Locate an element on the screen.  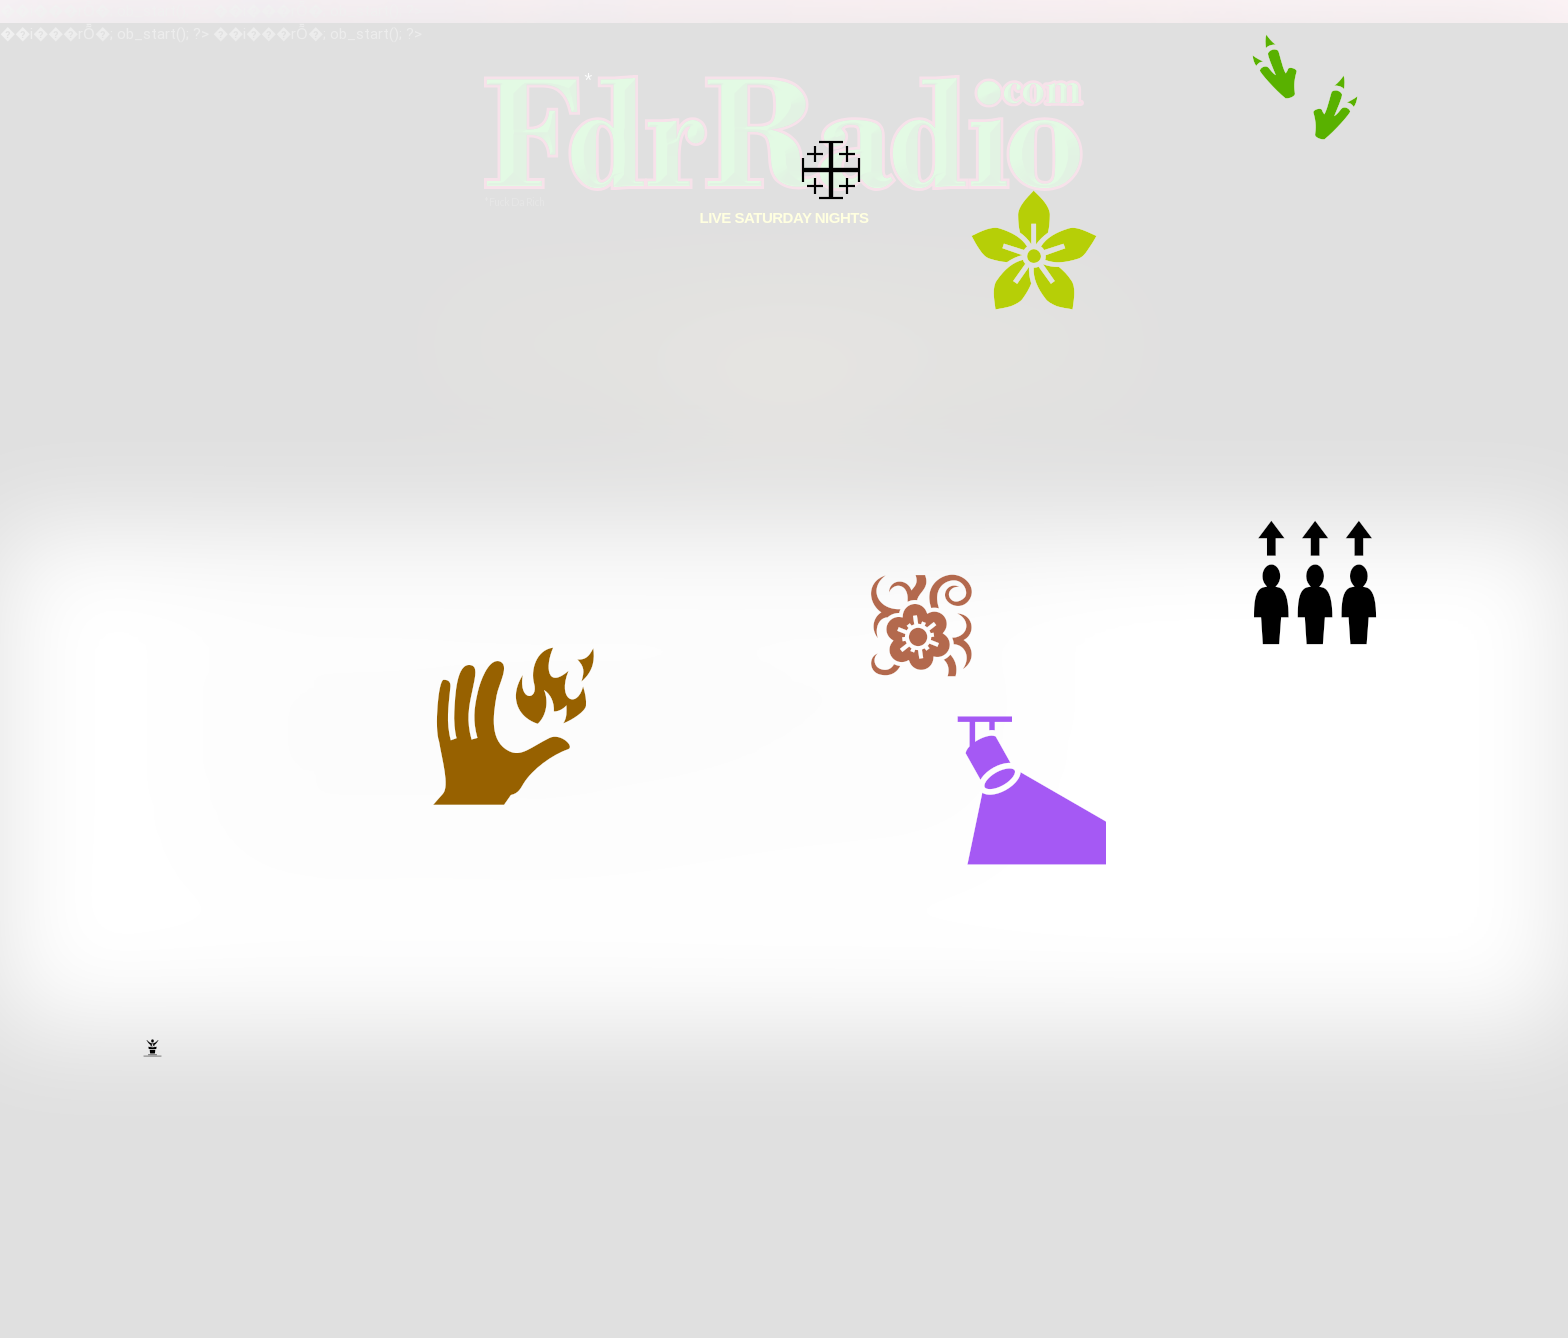
adjust stage or spotlight settings is located at coordinates (1032, 791).